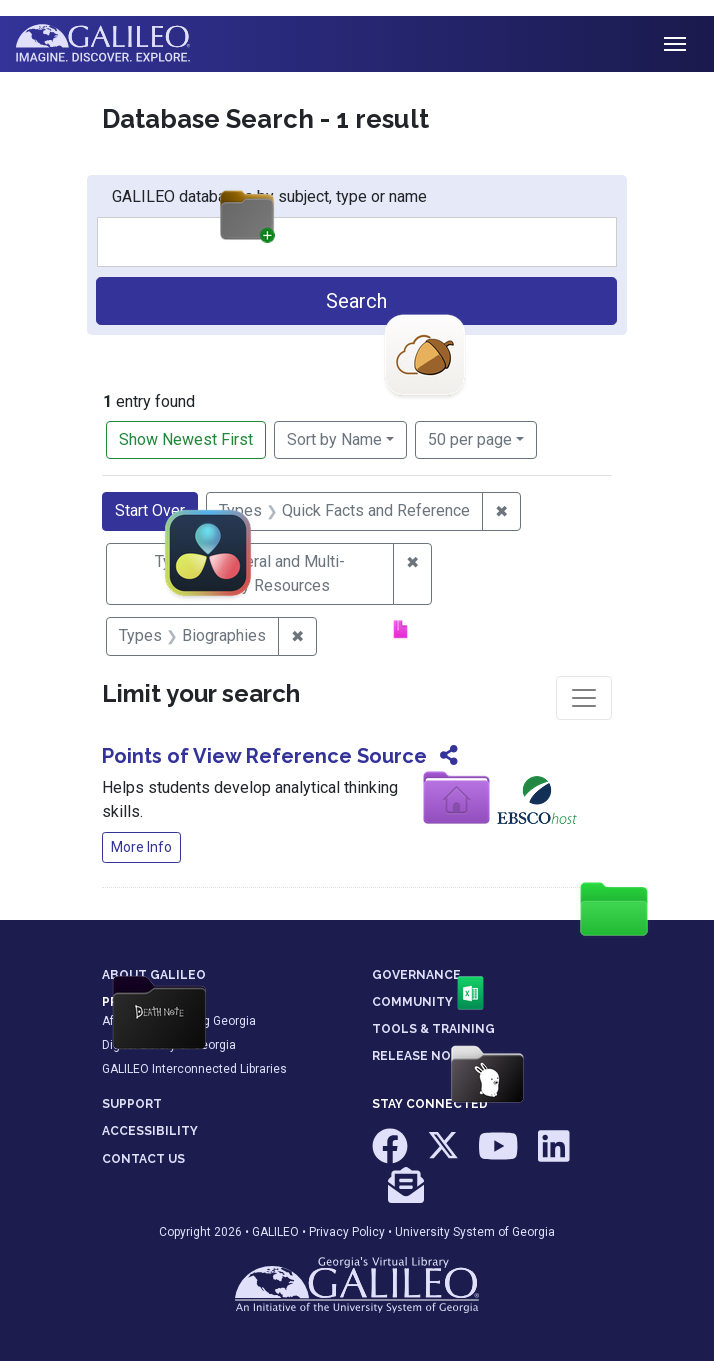 The image size is (714, 1361). Describe the element at coordinates (456, 797) in the screenshot. I see `access your home folder` at that location.